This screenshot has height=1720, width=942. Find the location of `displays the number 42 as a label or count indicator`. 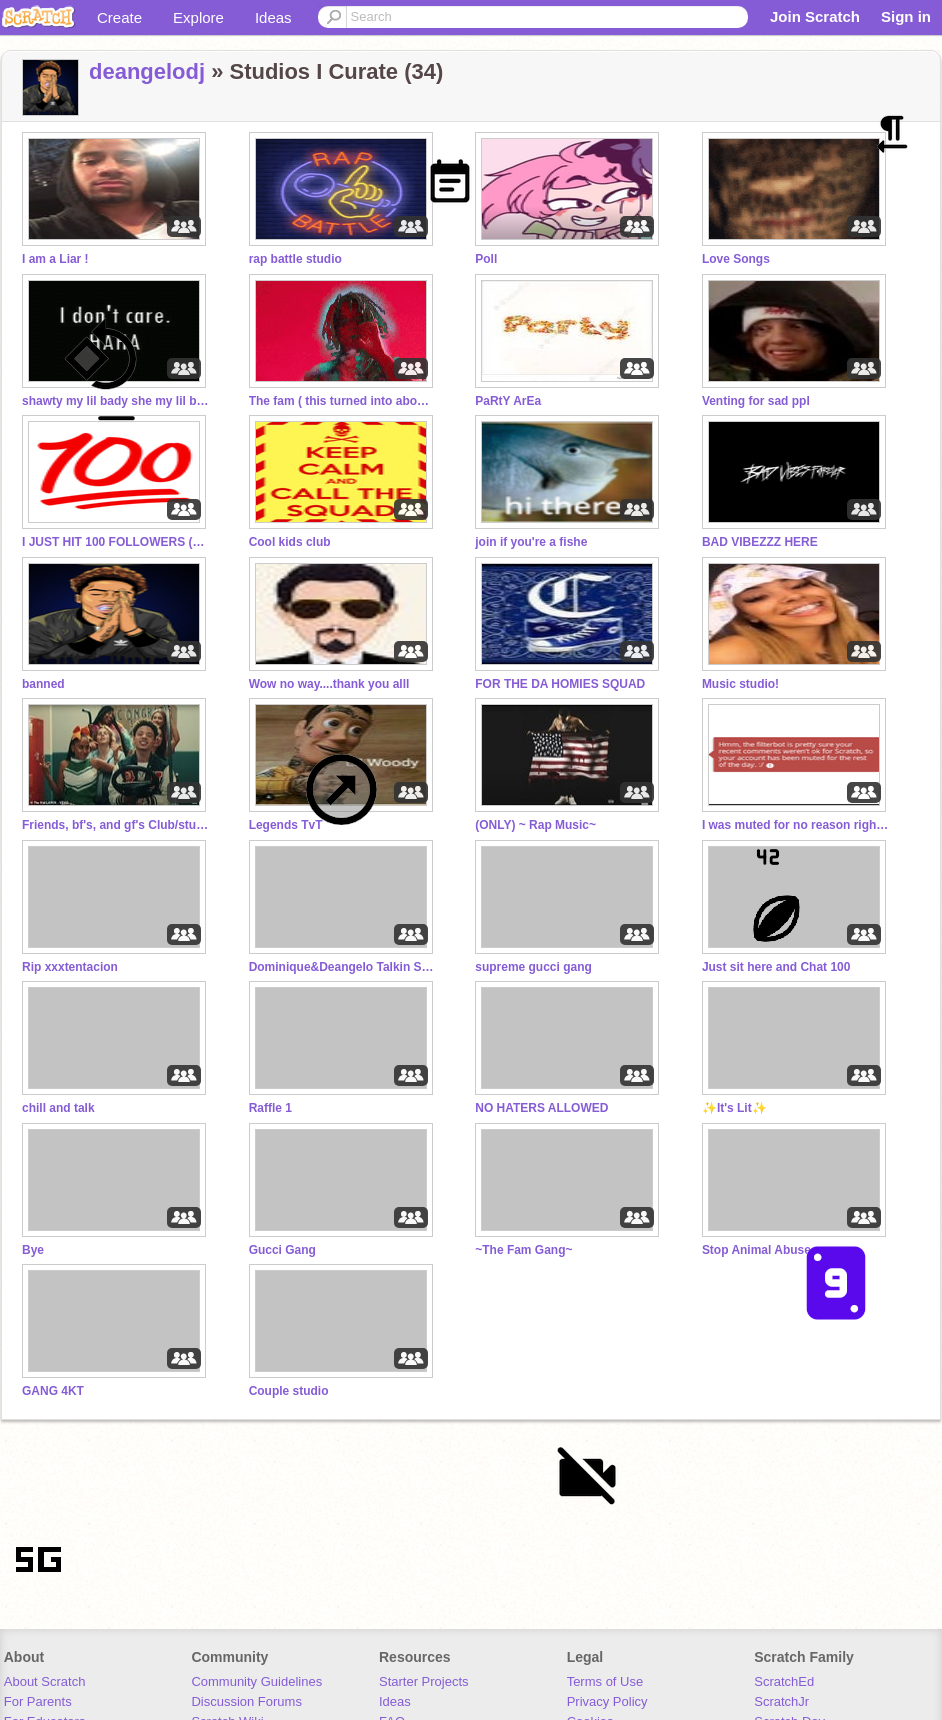

displays the number 42 as a label or count indicator is located at coordinates (768, 857).